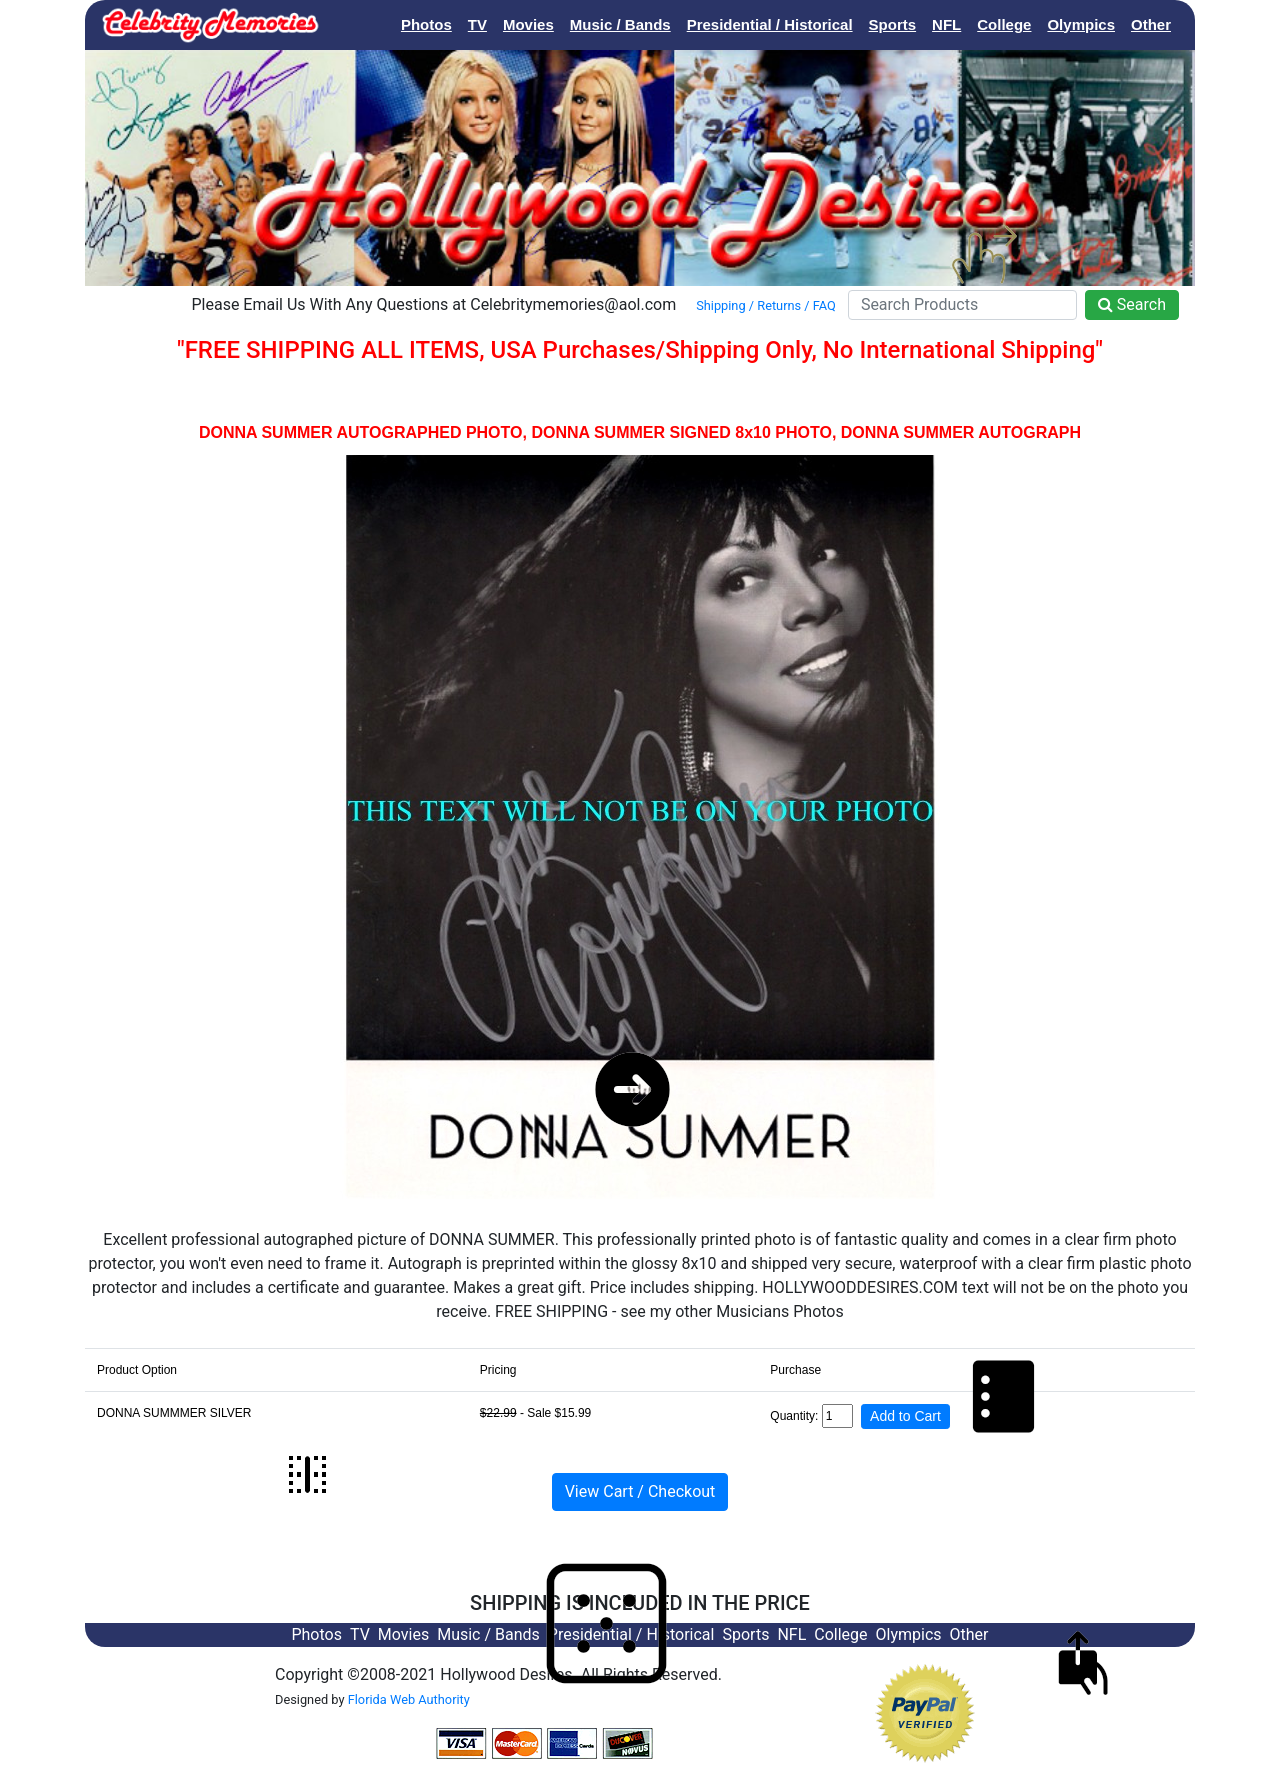 The width and height of the screenshot is (1280, 1776). Describe the element at coordinates (307, 1474) in the screenshot. I see `add a vertical border to selected cells` at that location.